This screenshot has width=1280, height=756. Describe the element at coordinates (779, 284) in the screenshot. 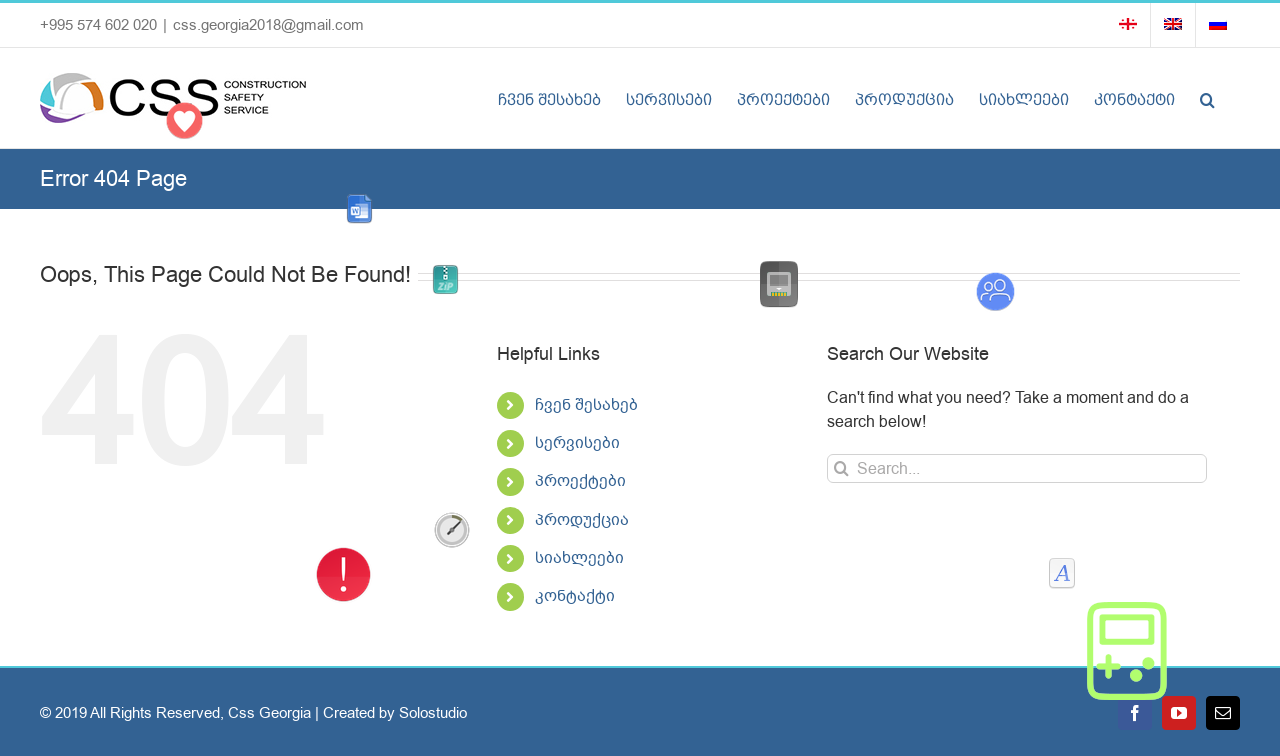

I see `indicates a retro game ROM file` at that location.